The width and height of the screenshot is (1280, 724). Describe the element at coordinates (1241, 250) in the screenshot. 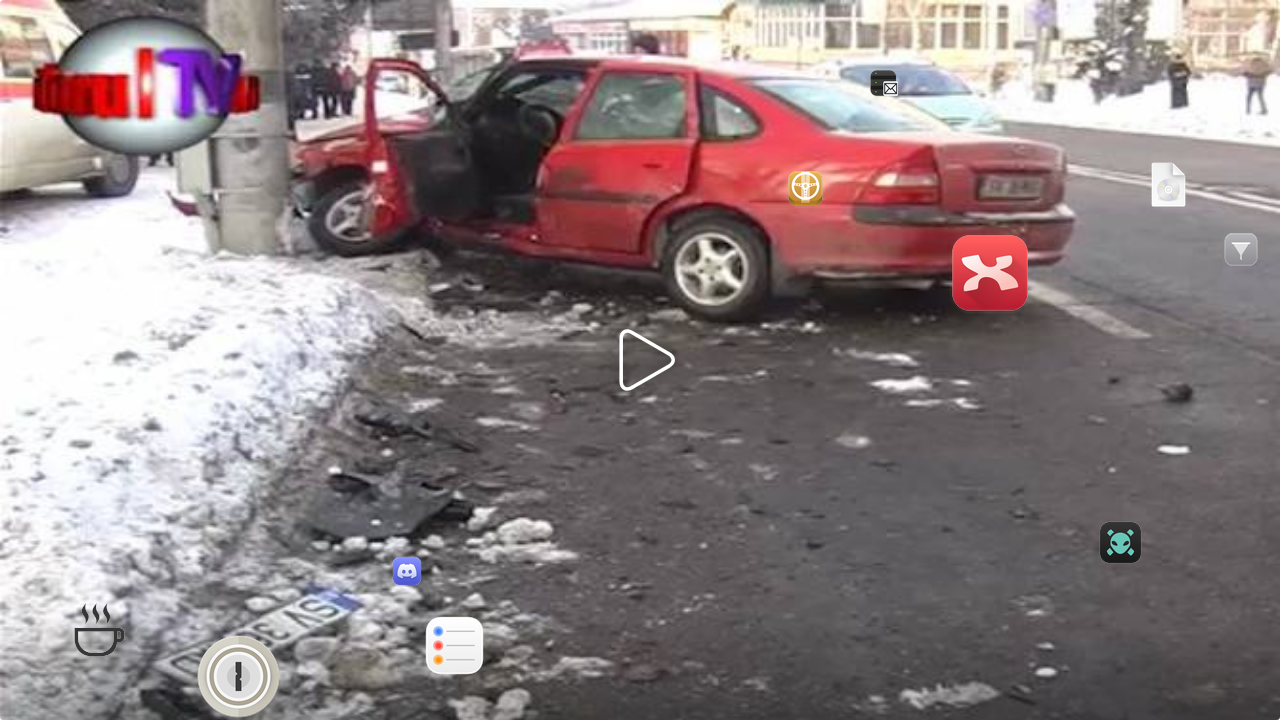

I see `access display filter settings` at that location.